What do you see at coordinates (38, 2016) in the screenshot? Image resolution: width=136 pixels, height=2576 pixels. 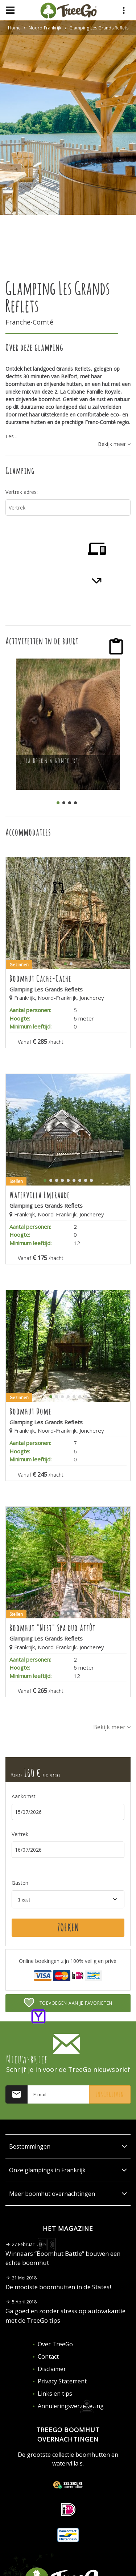 I see `visit Y Combinator website` at bounding box center [38, 2016].